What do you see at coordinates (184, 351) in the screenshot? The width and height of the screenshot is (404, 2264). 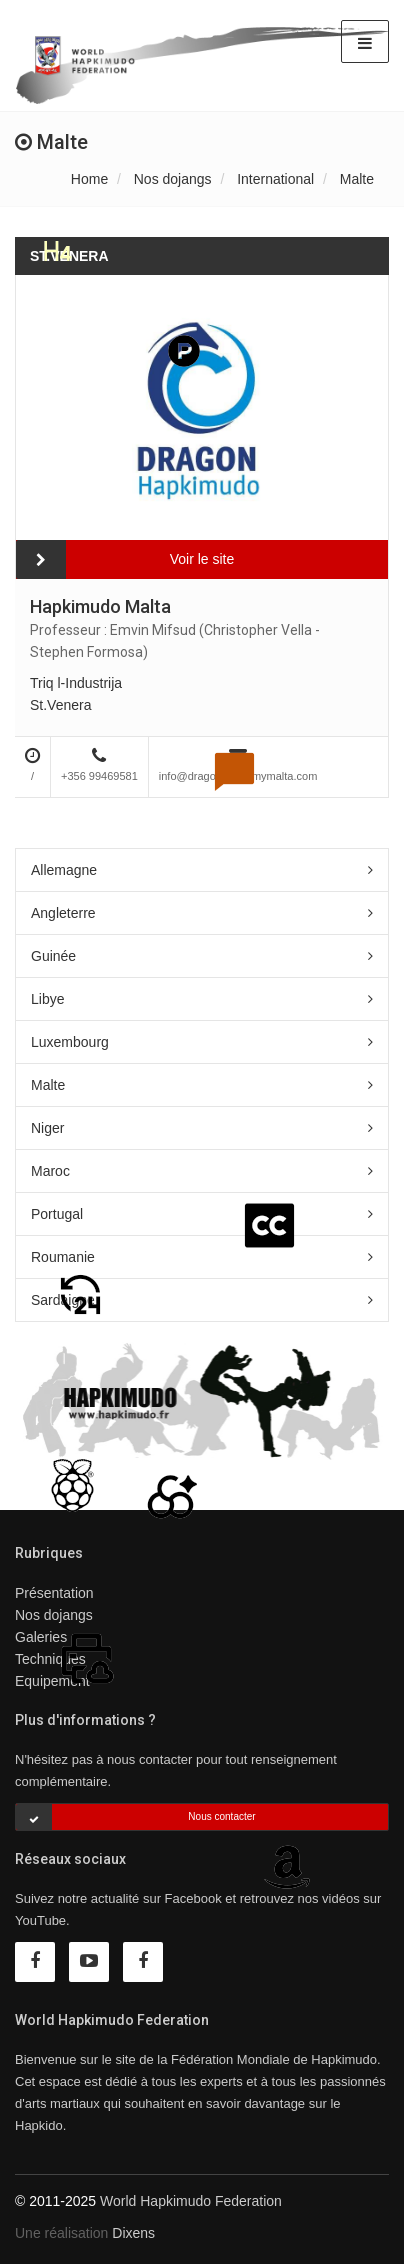 I see `visit Product Hunt website or app` at bounding box center [184, 351].